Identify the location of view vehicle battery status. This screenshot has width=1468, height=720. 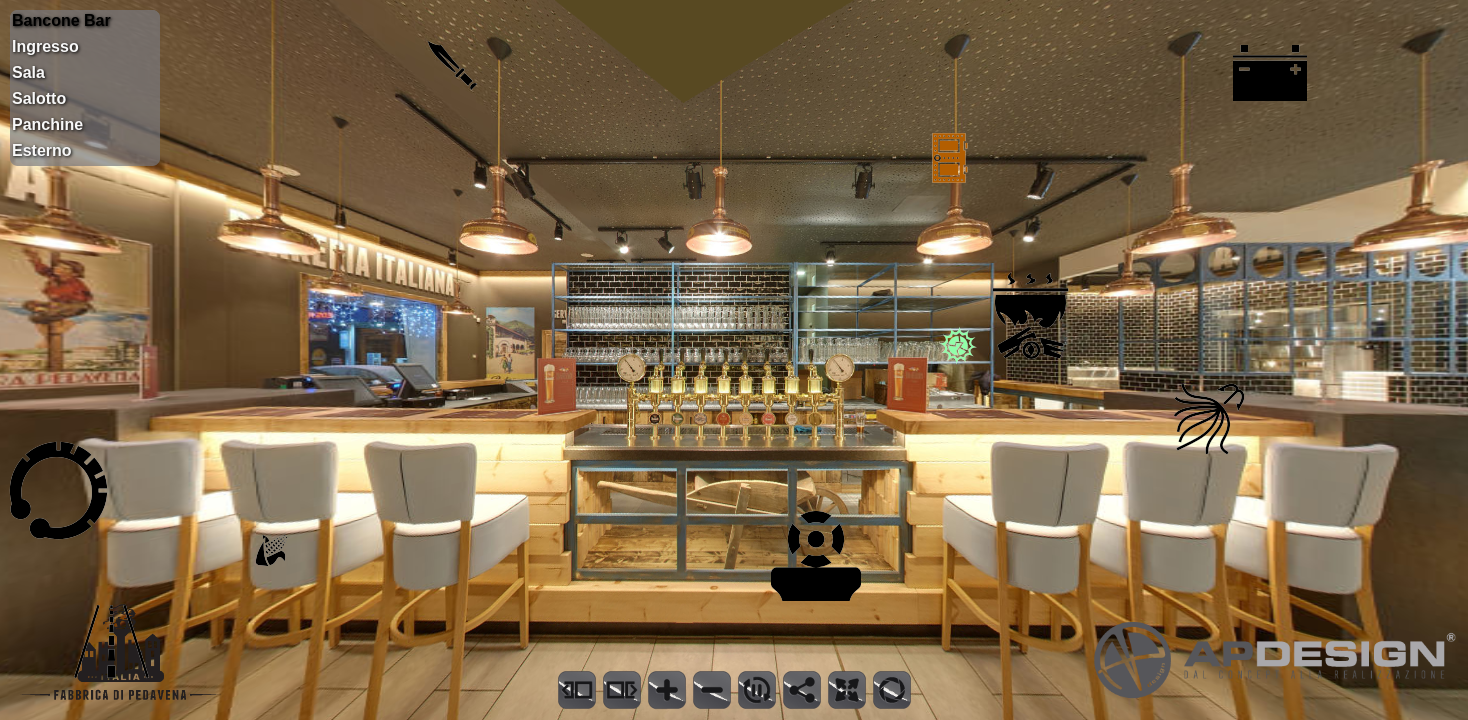
(1270, 73).